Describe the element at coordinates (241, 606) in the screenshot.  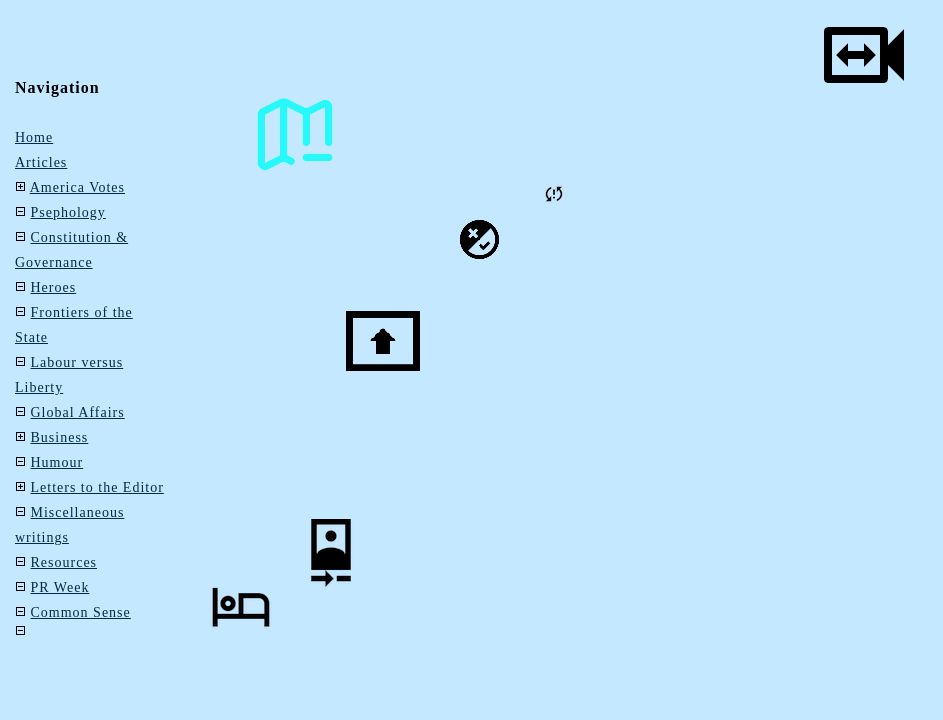
I see `find nearby hotels or lodging` at that location.